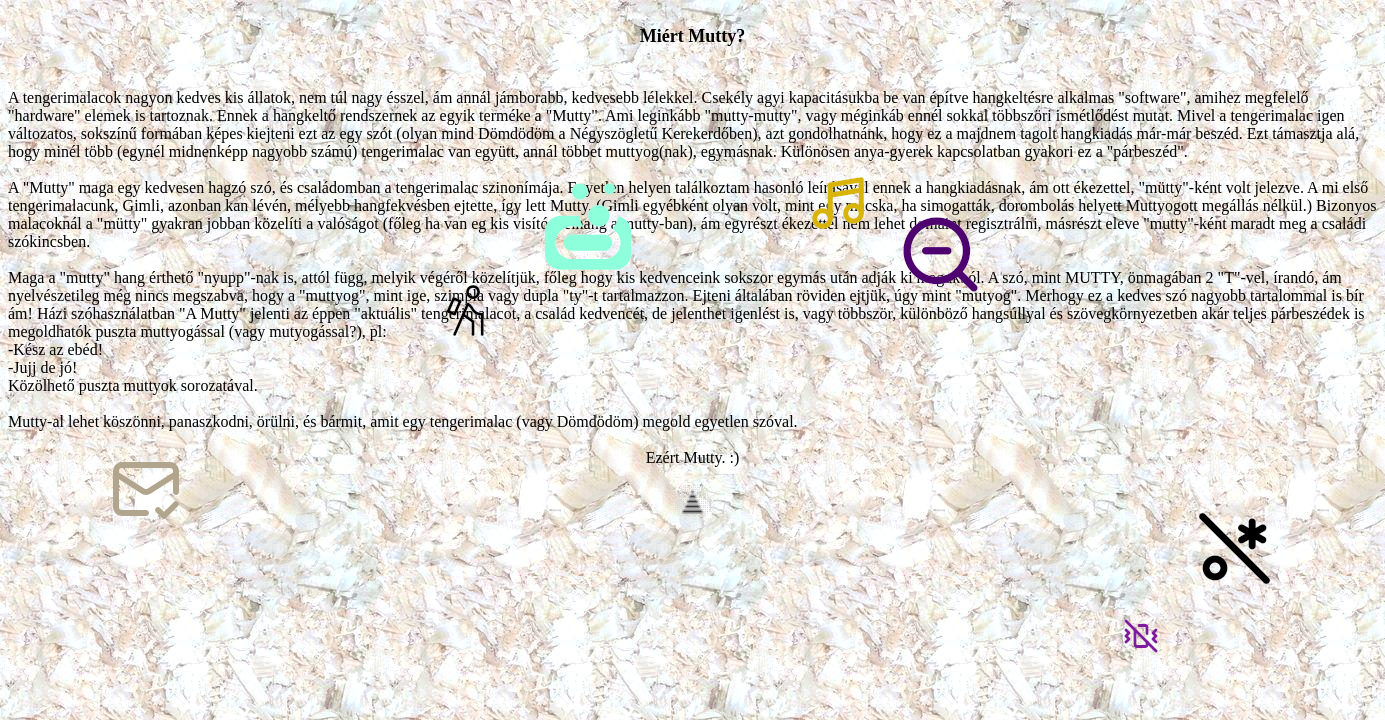 The height and width of the screenshot is (720, 1385). What do you see at coordinates (146, 489) in the screenshot?
I see `email sent successfully` at bounding box center [146, 489].